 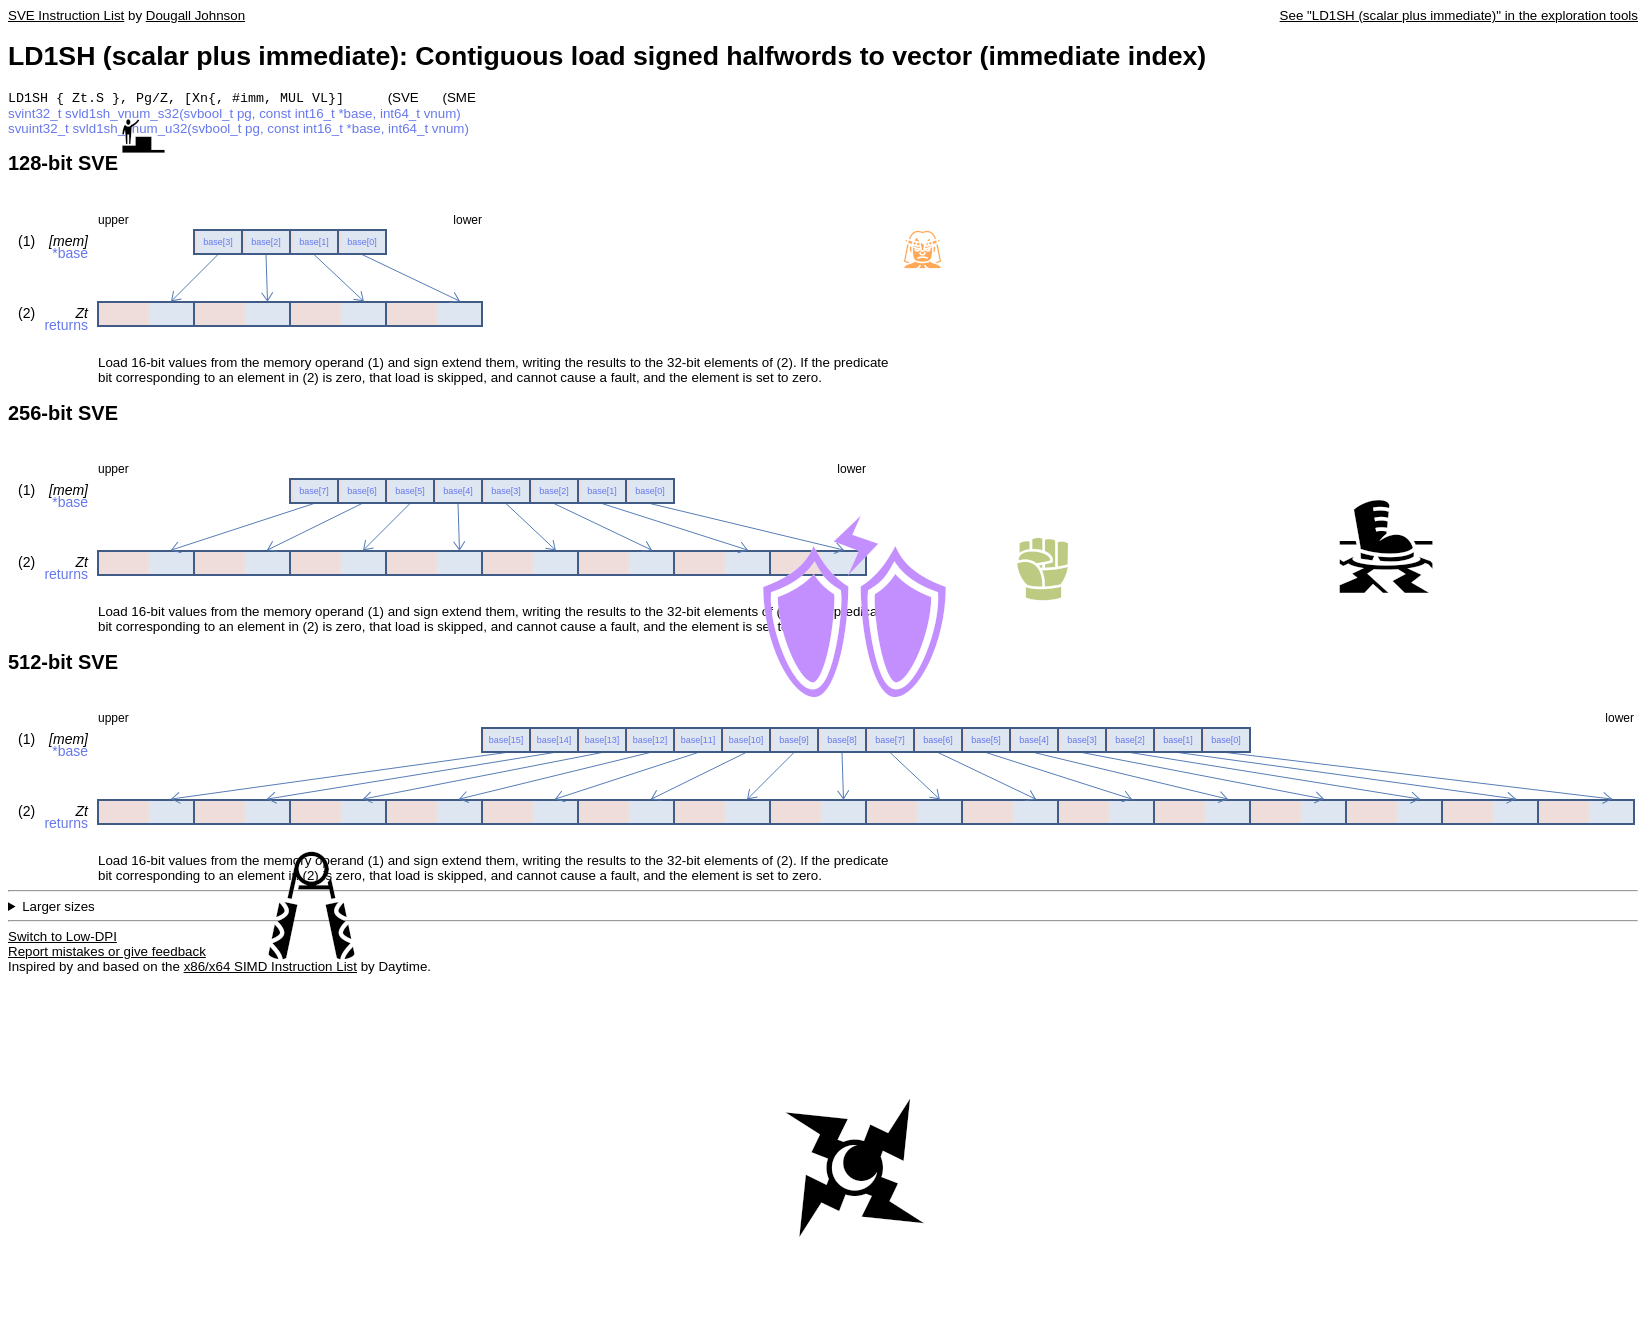 I want to click on indicates a conflict or clash between protected elements, so click(x=854, y=606).